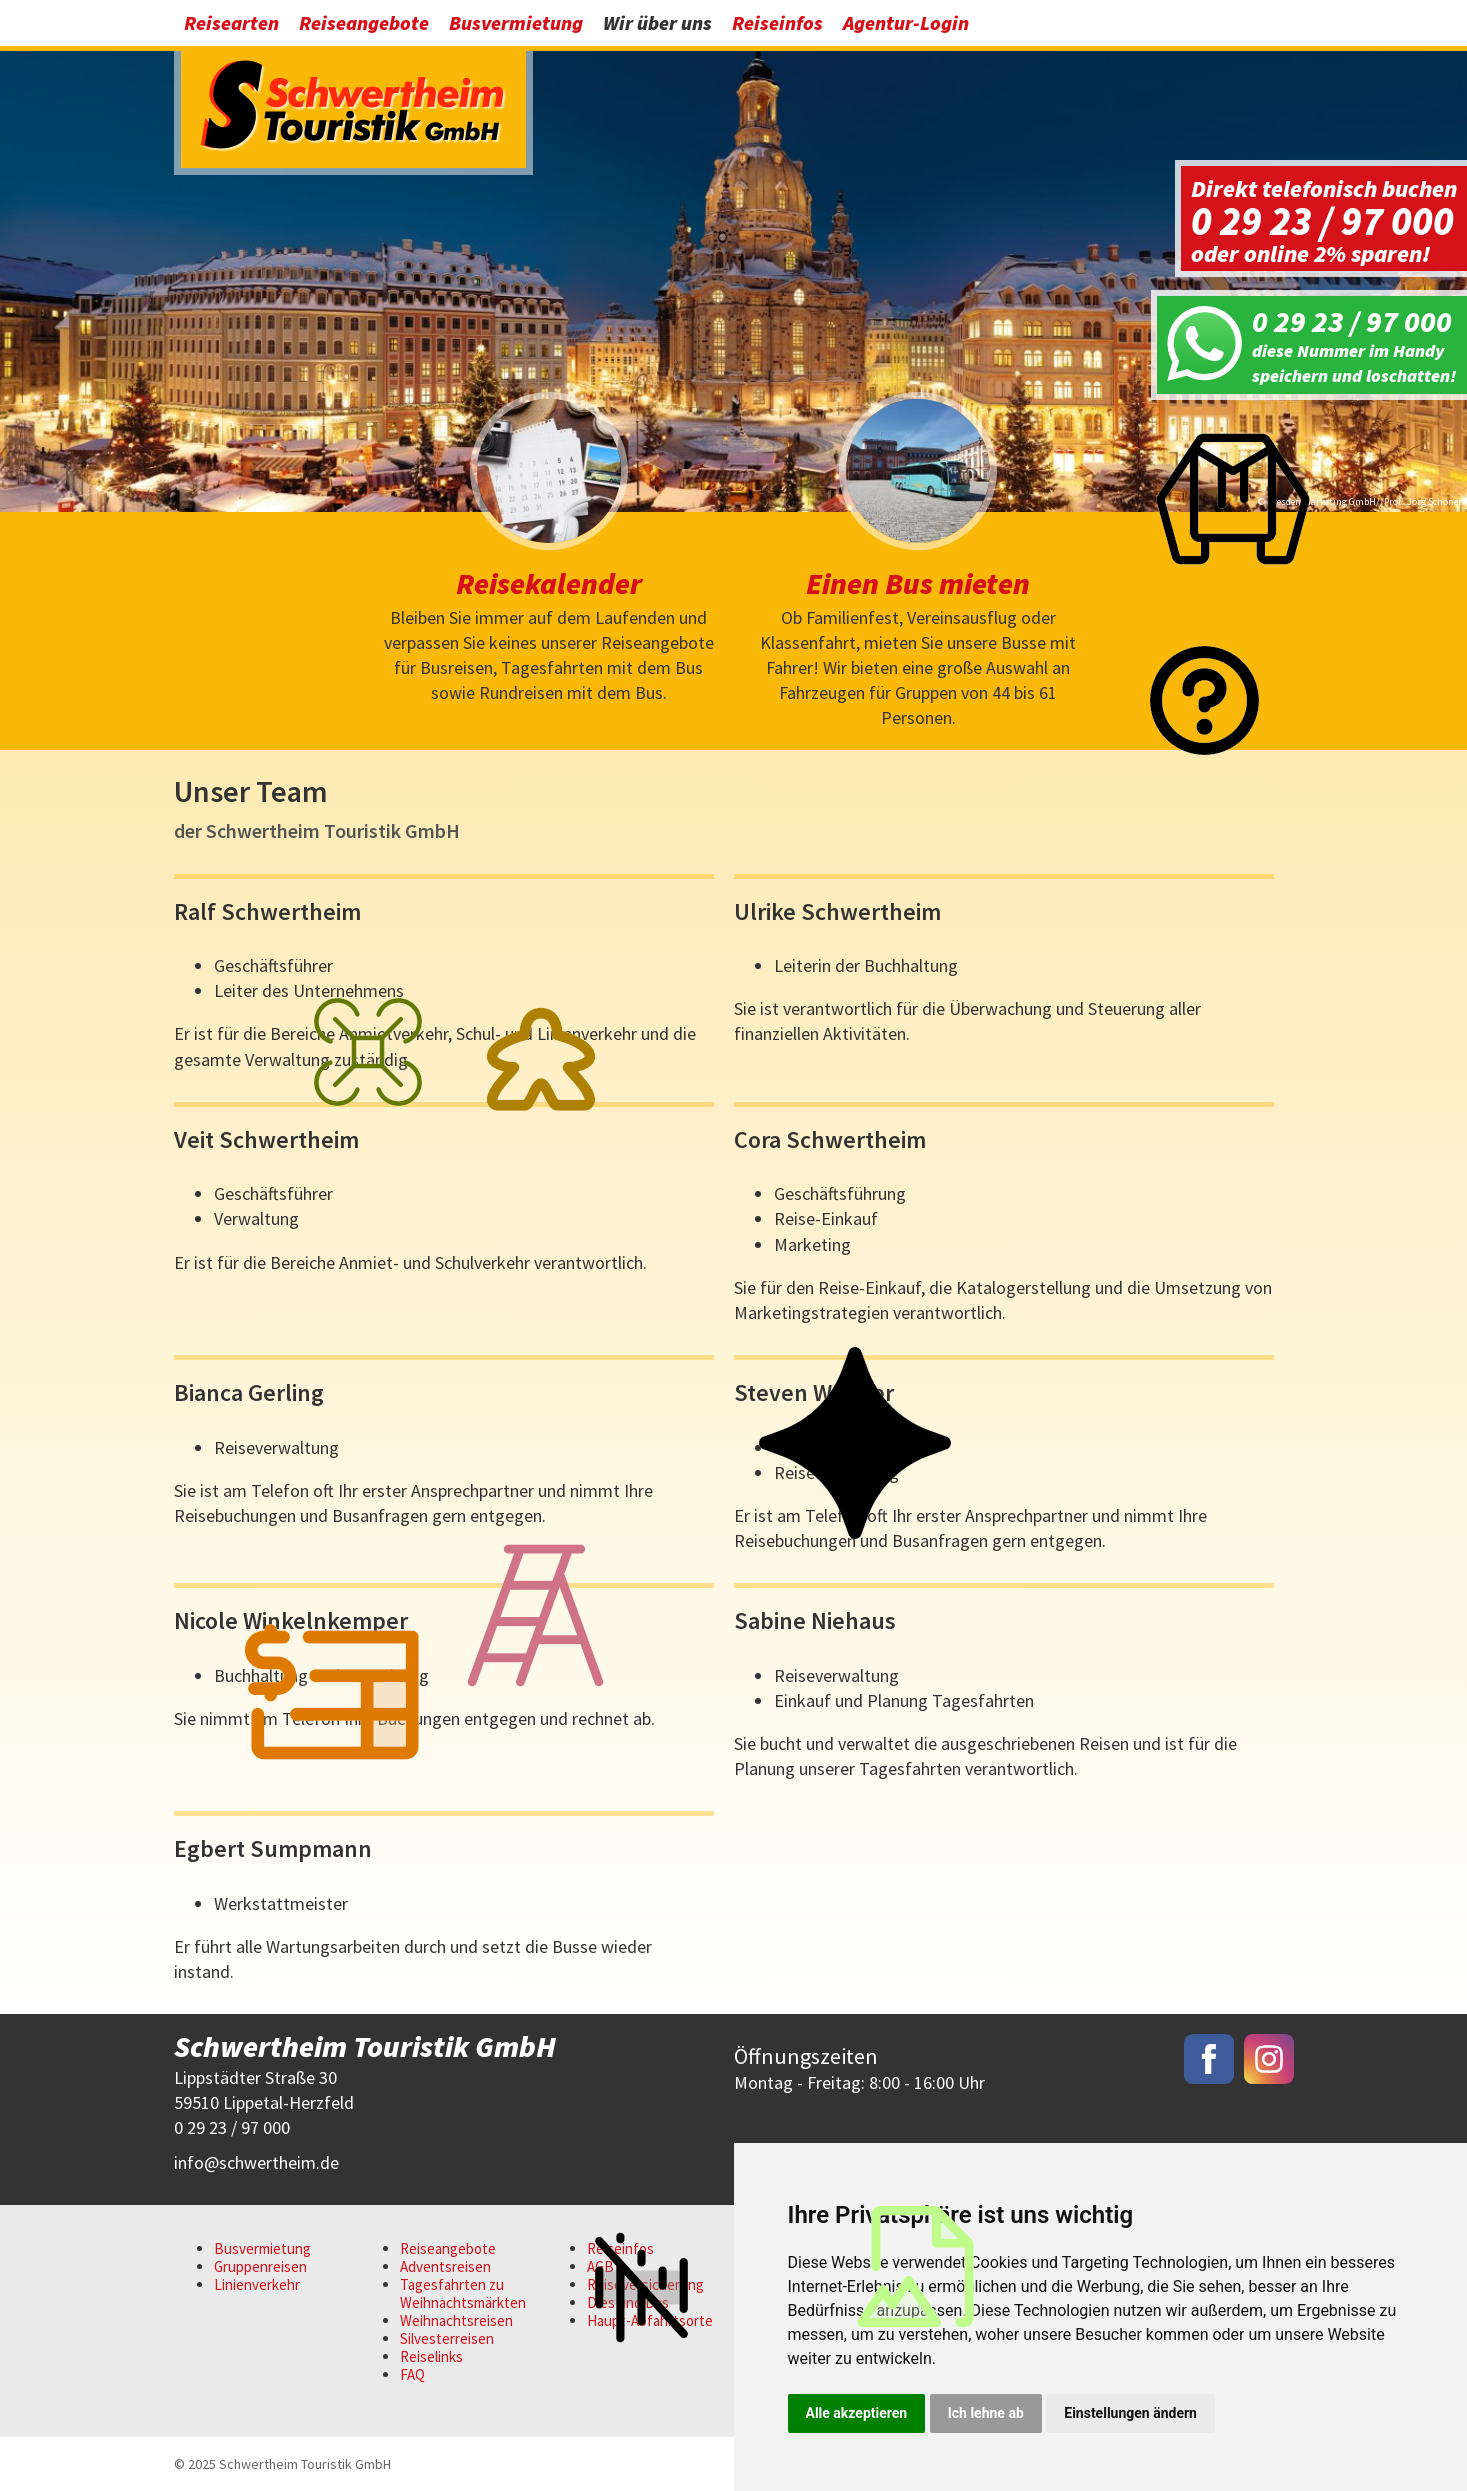 This screenshot has width=1467, height=2491. What do you see at coordinates (922, 2266) in the screenshot?
I see `view image file` at bounding box center [922, 2266].